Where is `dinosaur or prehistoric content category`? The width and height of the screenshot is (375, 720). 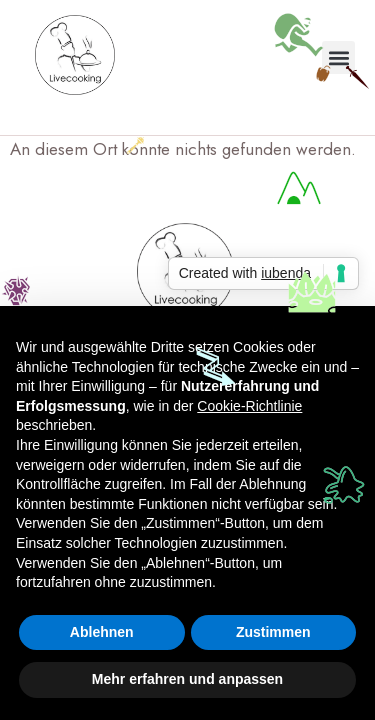
dinosaur or prehistoric content category is located at coordinates (312, 289).